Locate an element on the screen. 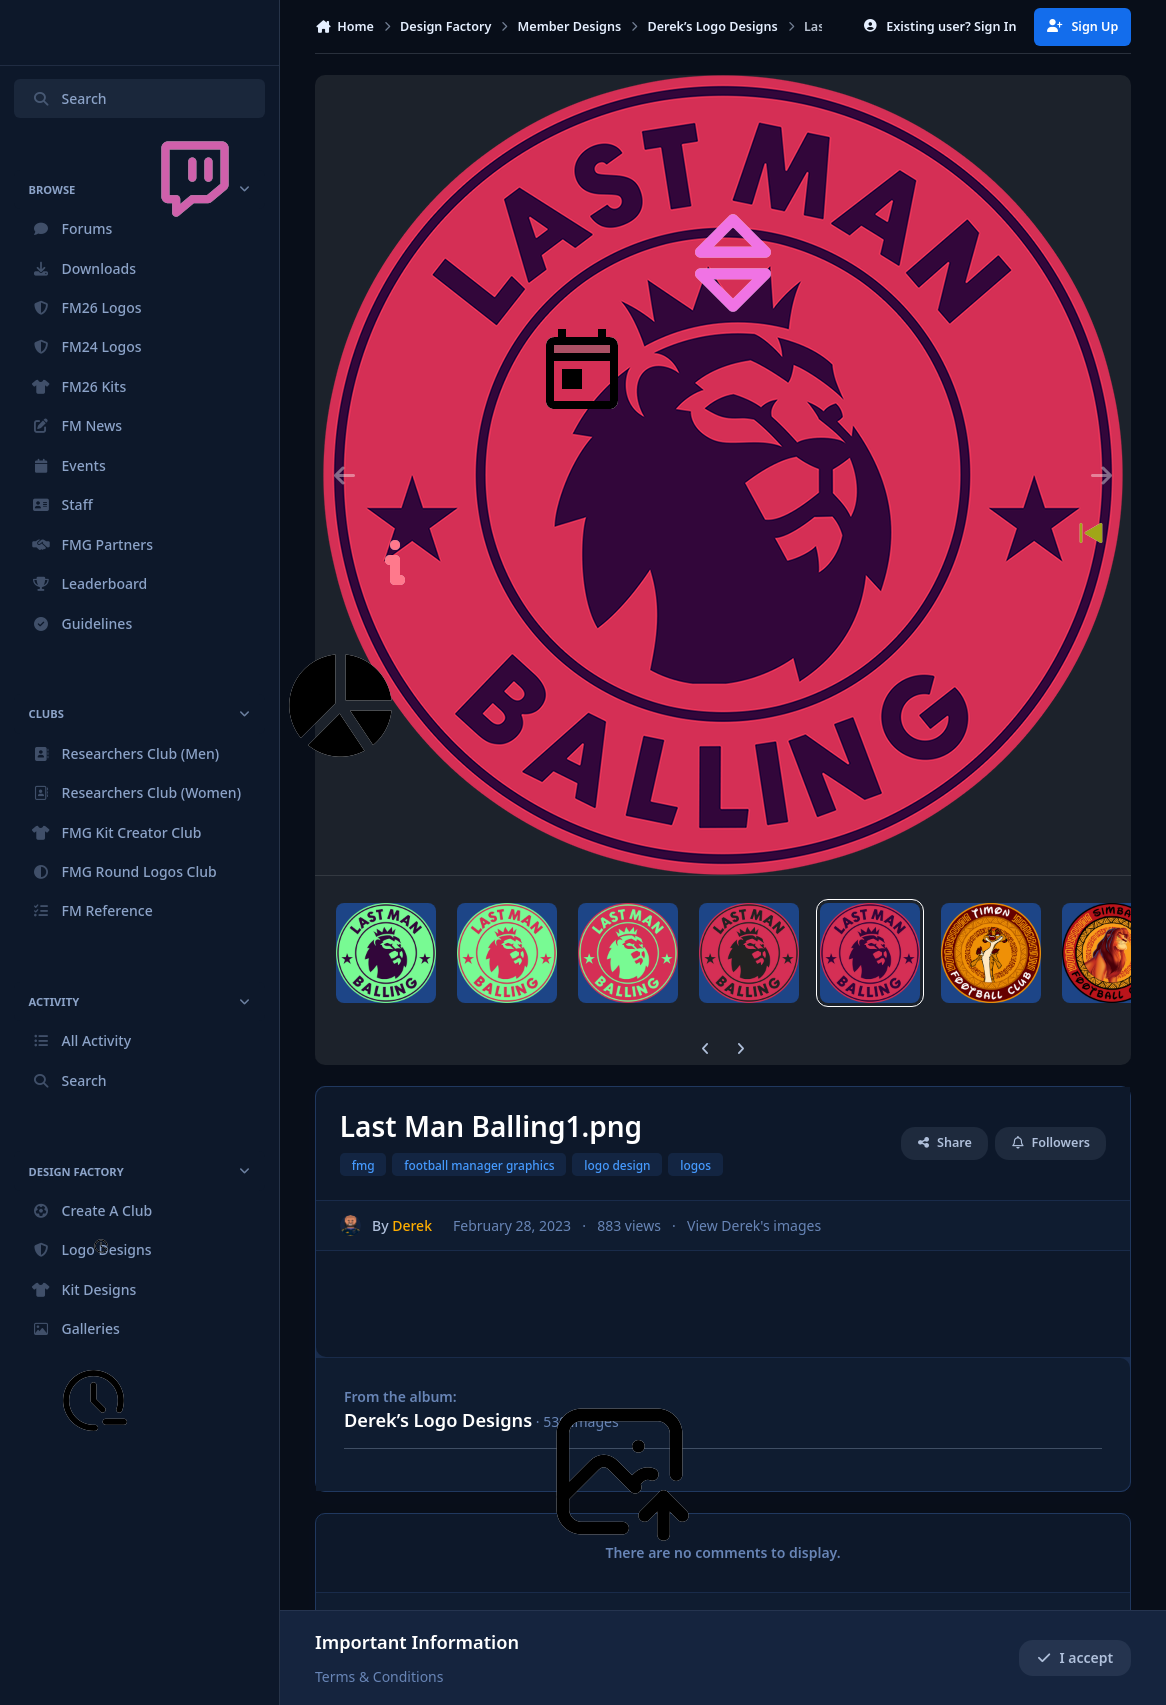 This screenshot has width=1166, height=1705. upload a photo is located at coordinates (619, 1471).